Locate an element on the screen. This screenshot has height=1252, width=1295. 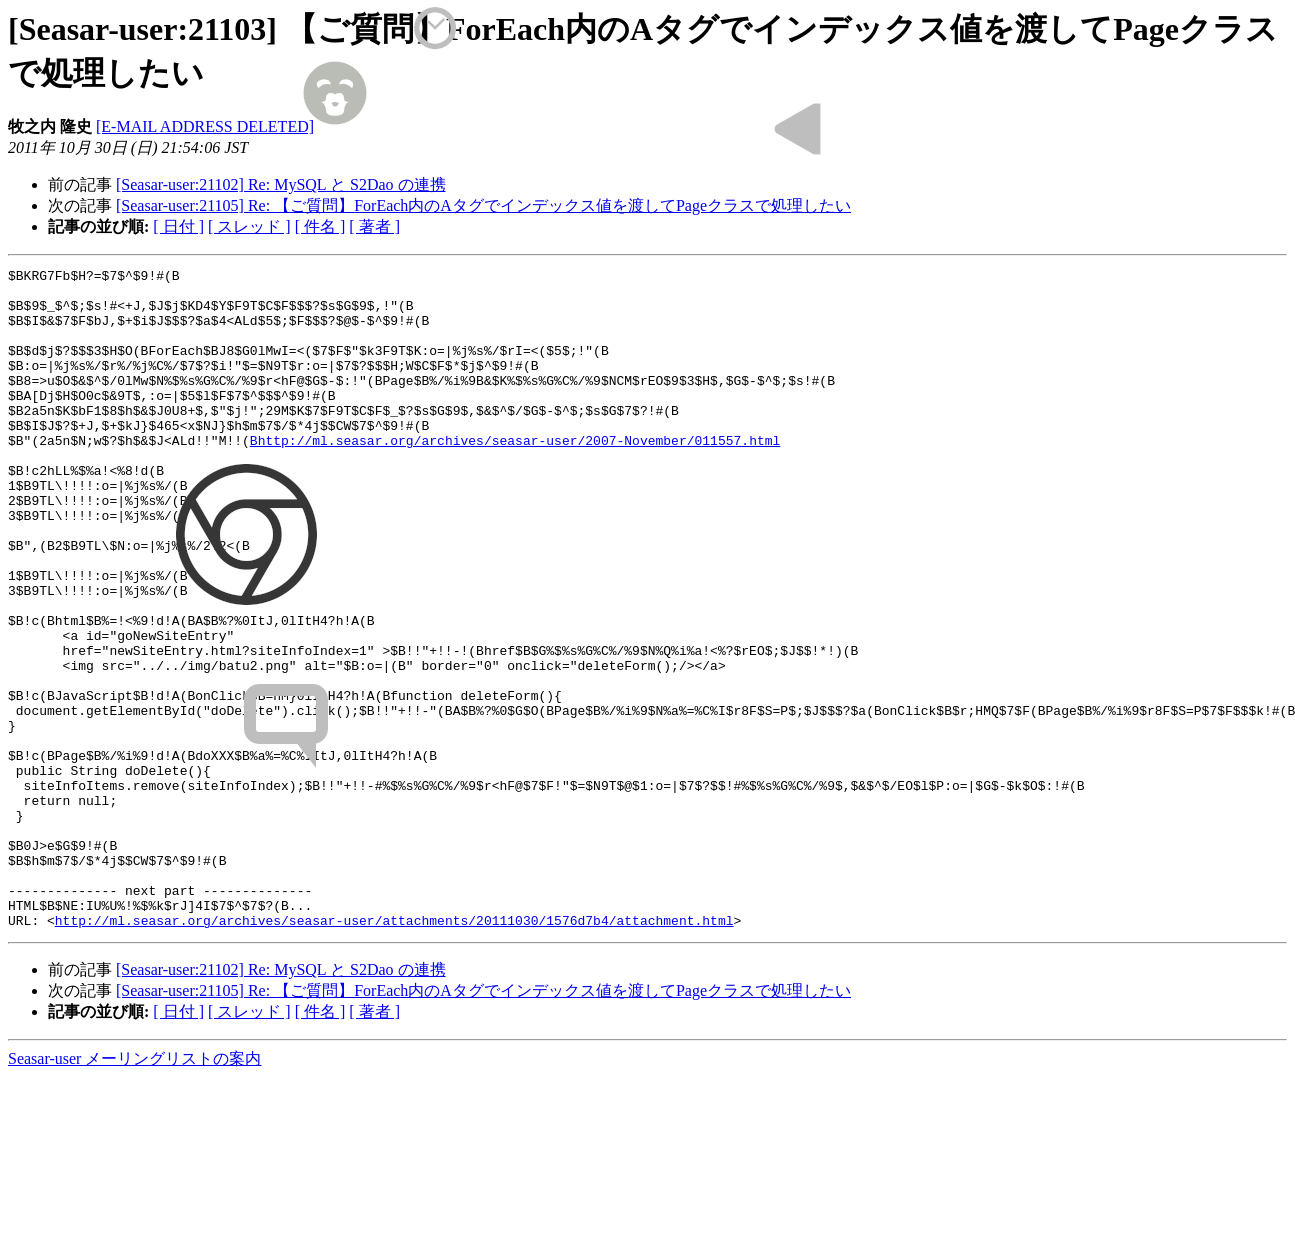
view recently opened documents is located at coordinates (436, 29).